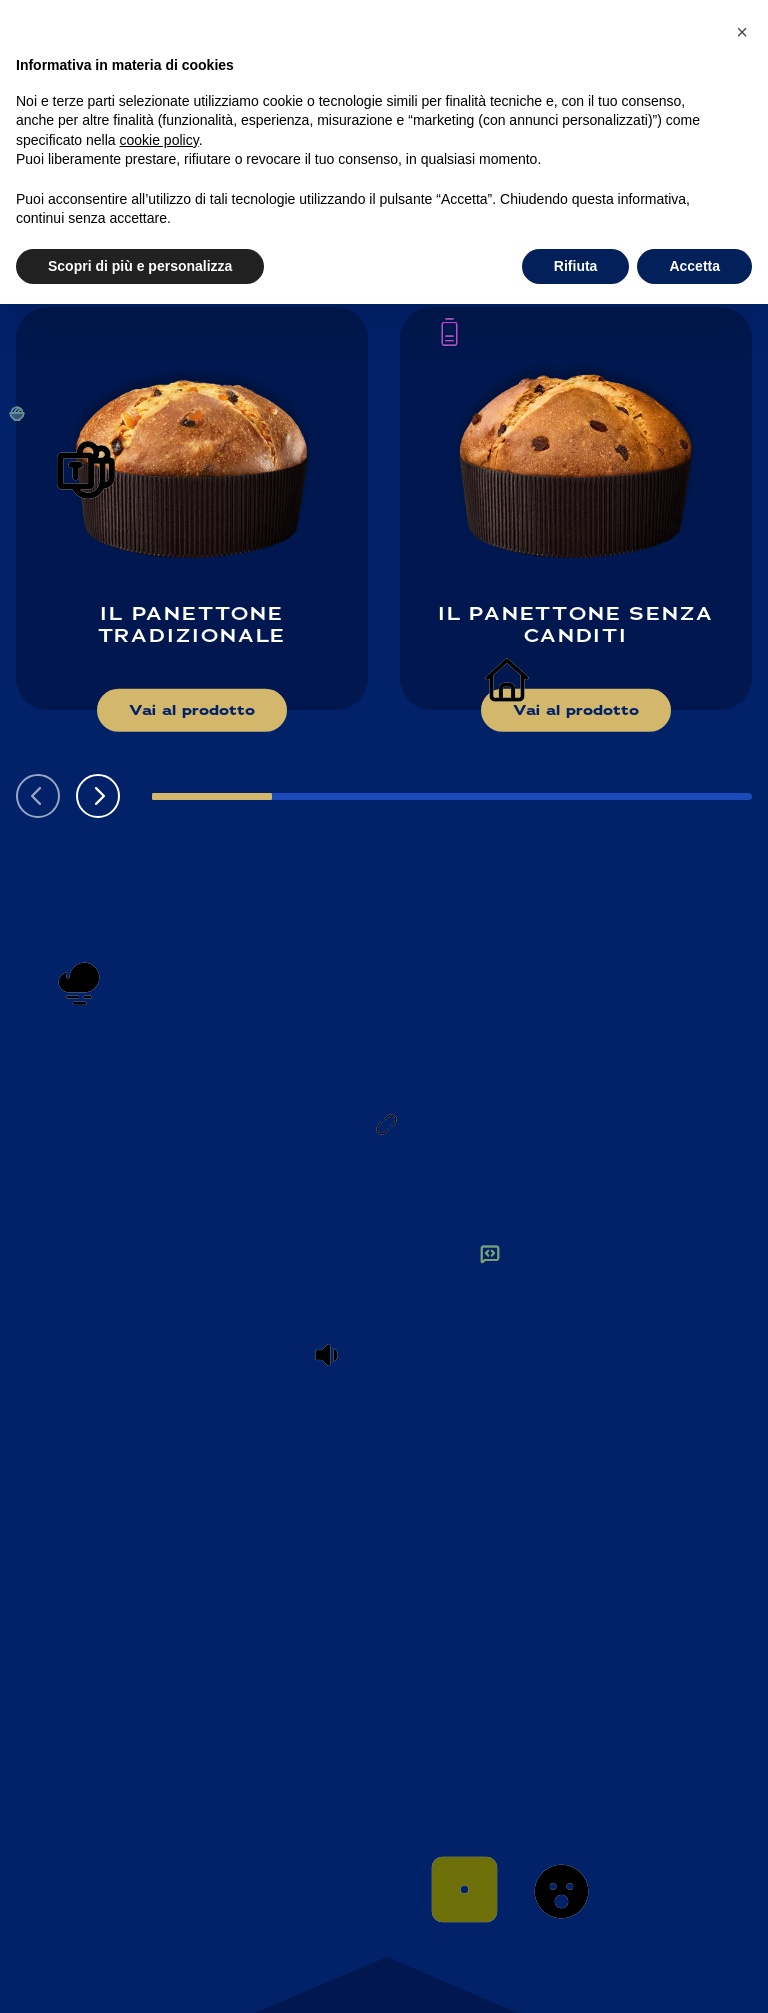 Image resolution: width=768 pixels, height=2013 pixels. I want to click on indicates a roll result of one, so click(464, 1889).